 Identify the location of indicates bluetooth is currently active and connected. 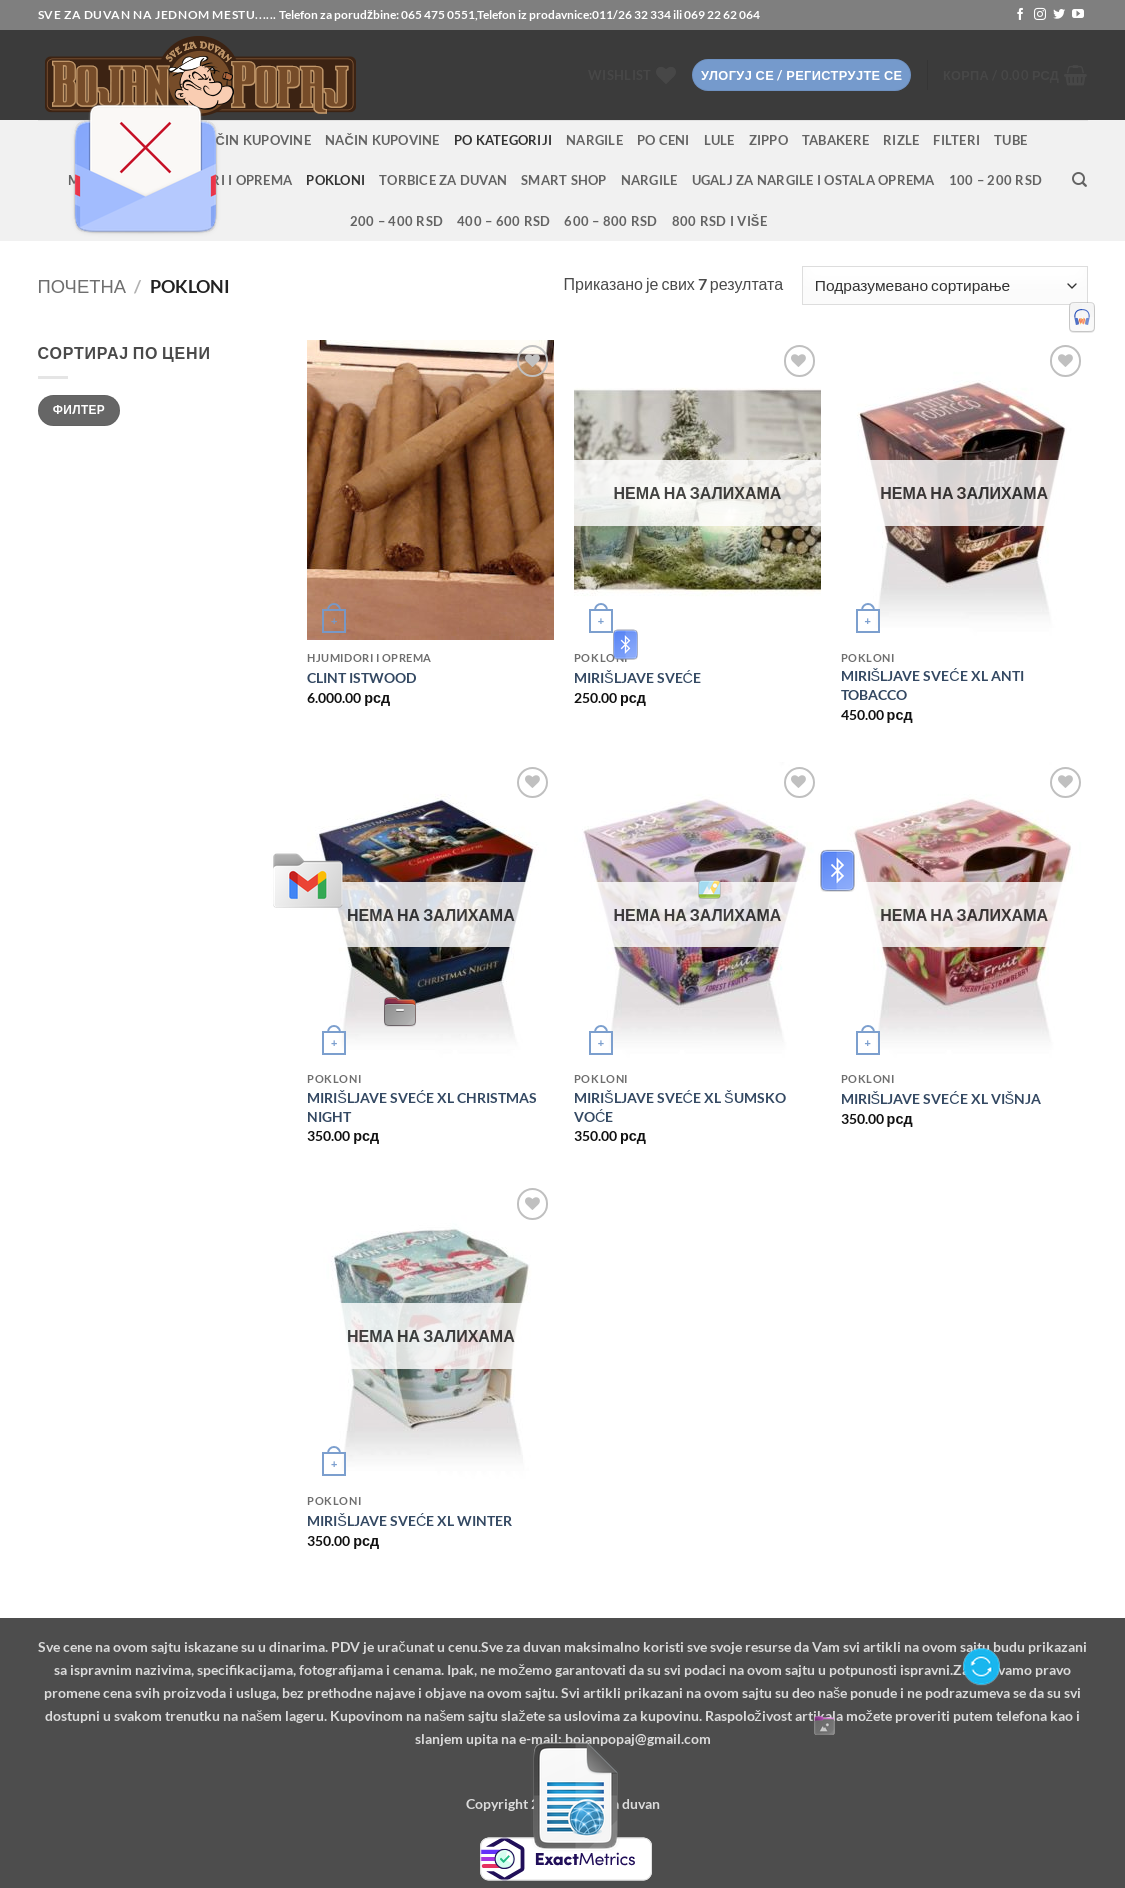
(837, 870).